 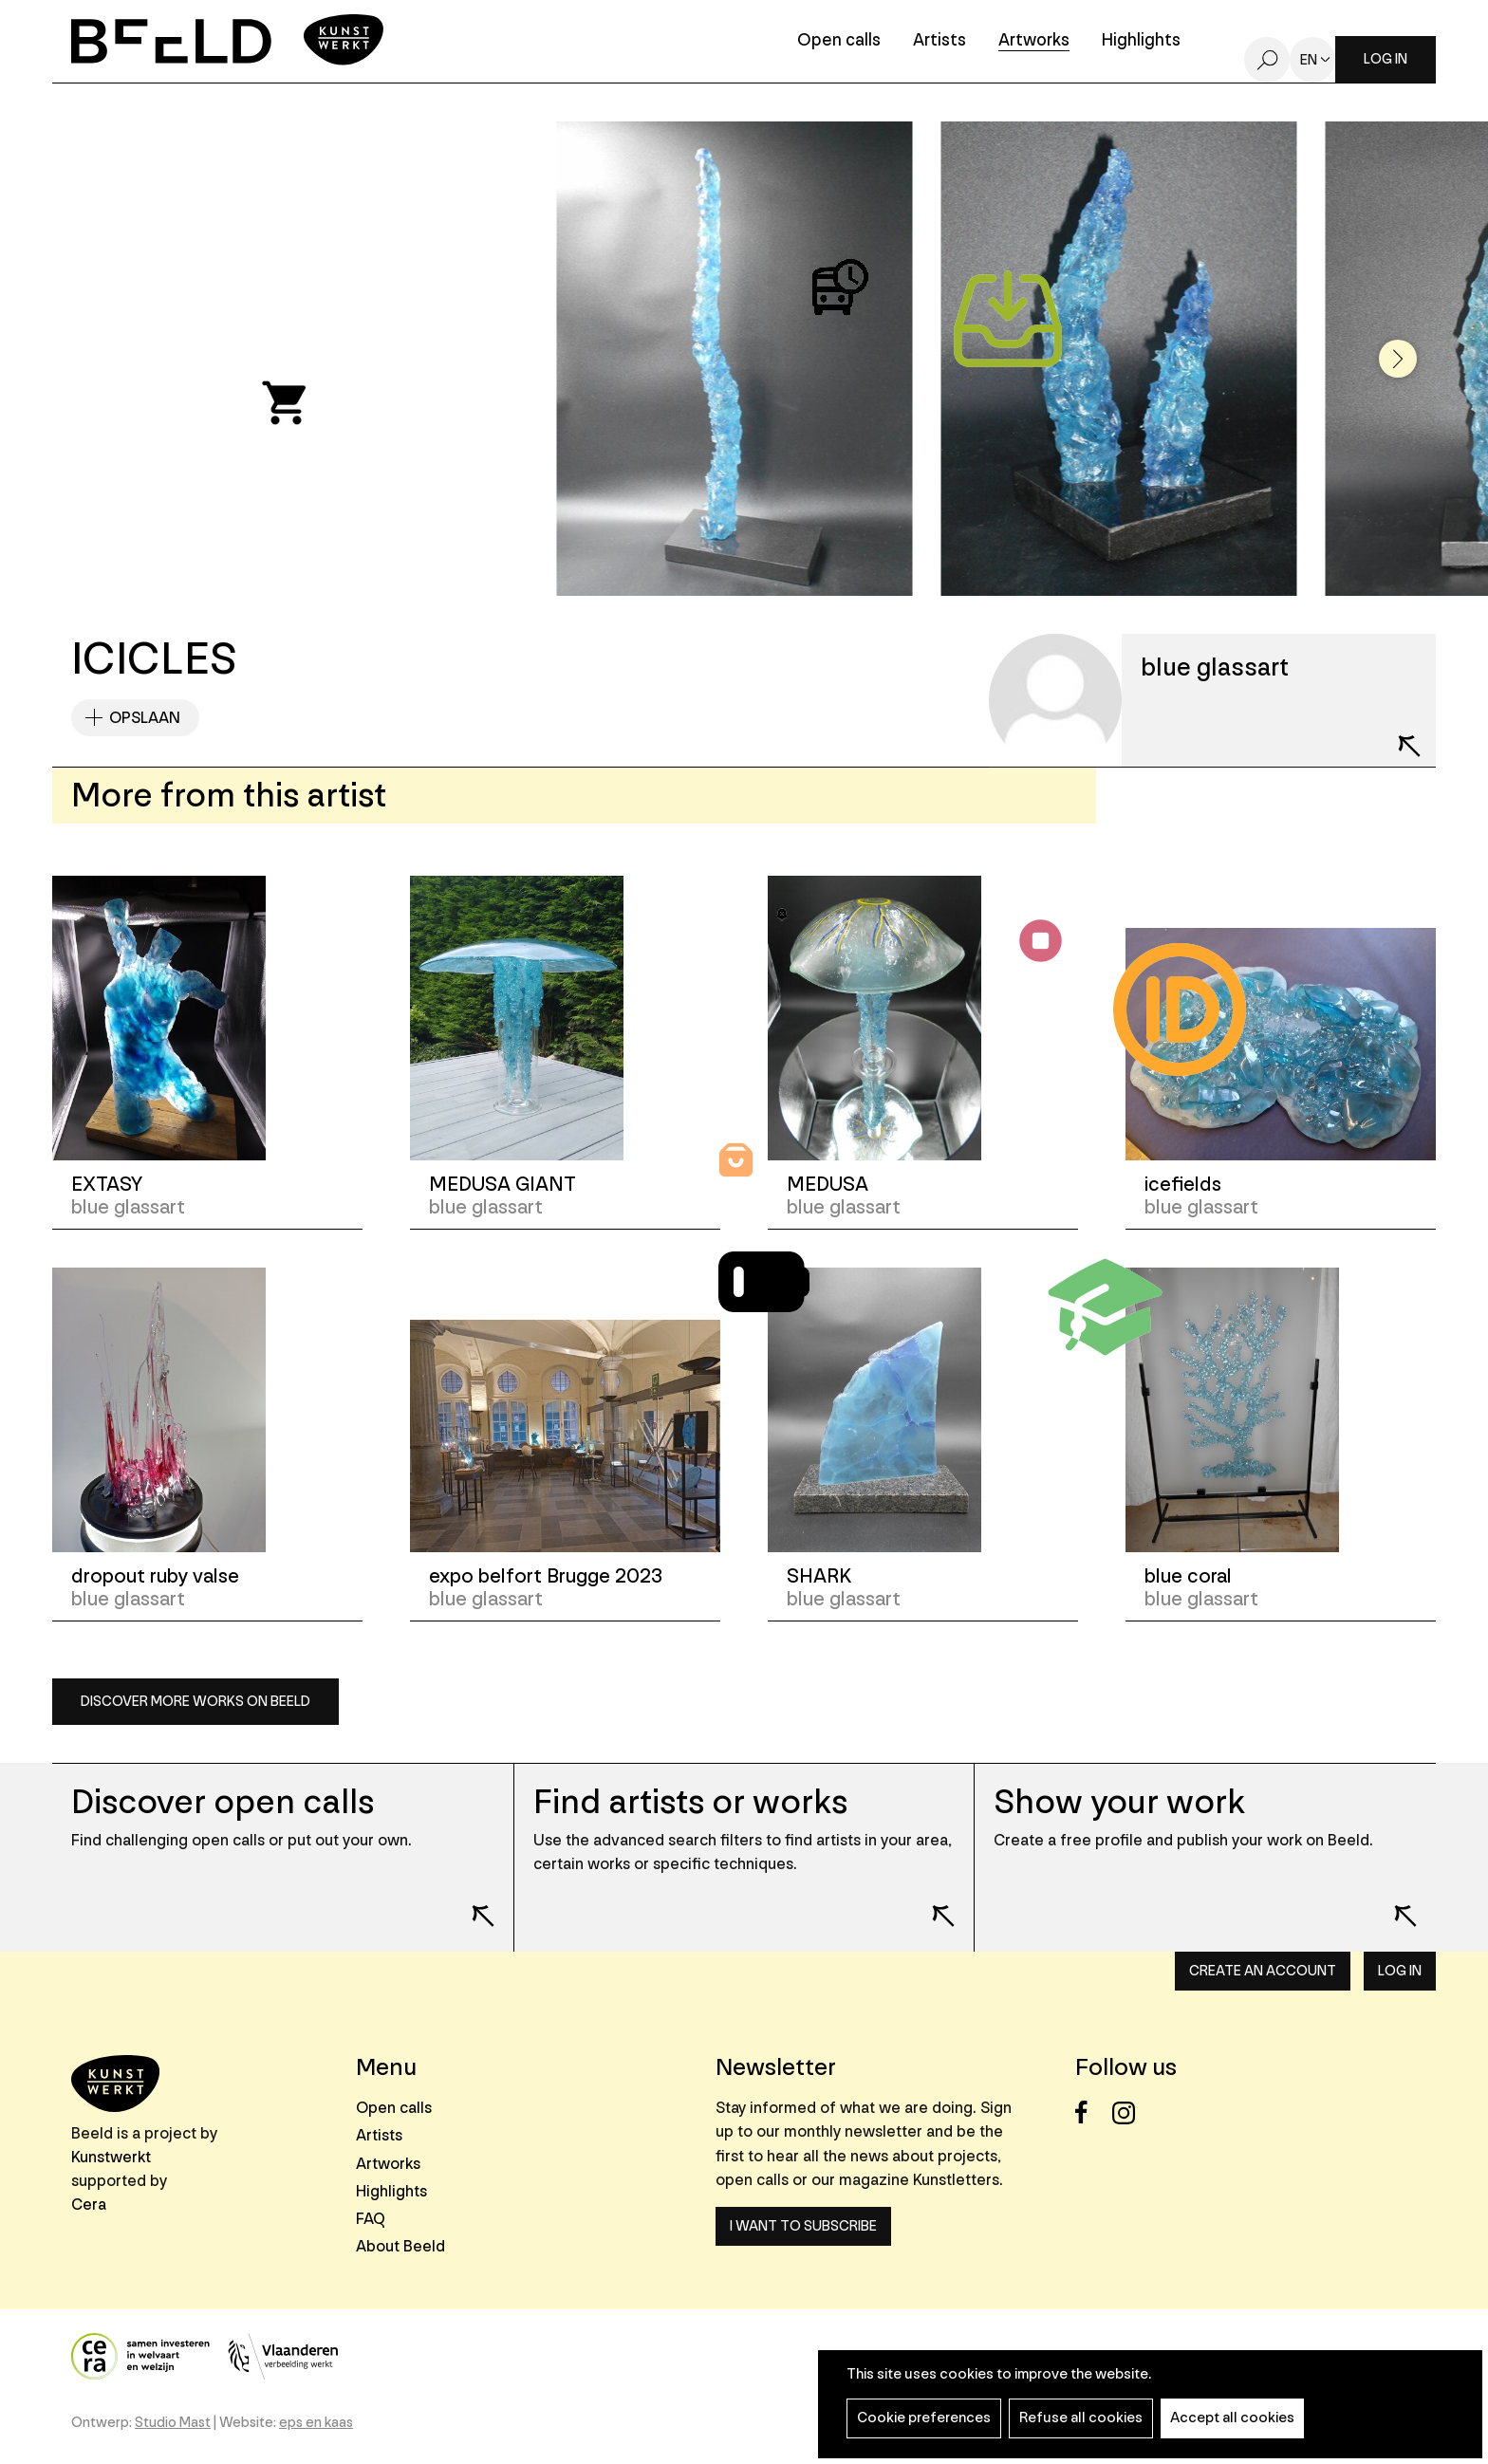 What do you see at coordinates (782, 915) in the screenshot?
I see `snooze notifications` at bounding box center [782, 915].